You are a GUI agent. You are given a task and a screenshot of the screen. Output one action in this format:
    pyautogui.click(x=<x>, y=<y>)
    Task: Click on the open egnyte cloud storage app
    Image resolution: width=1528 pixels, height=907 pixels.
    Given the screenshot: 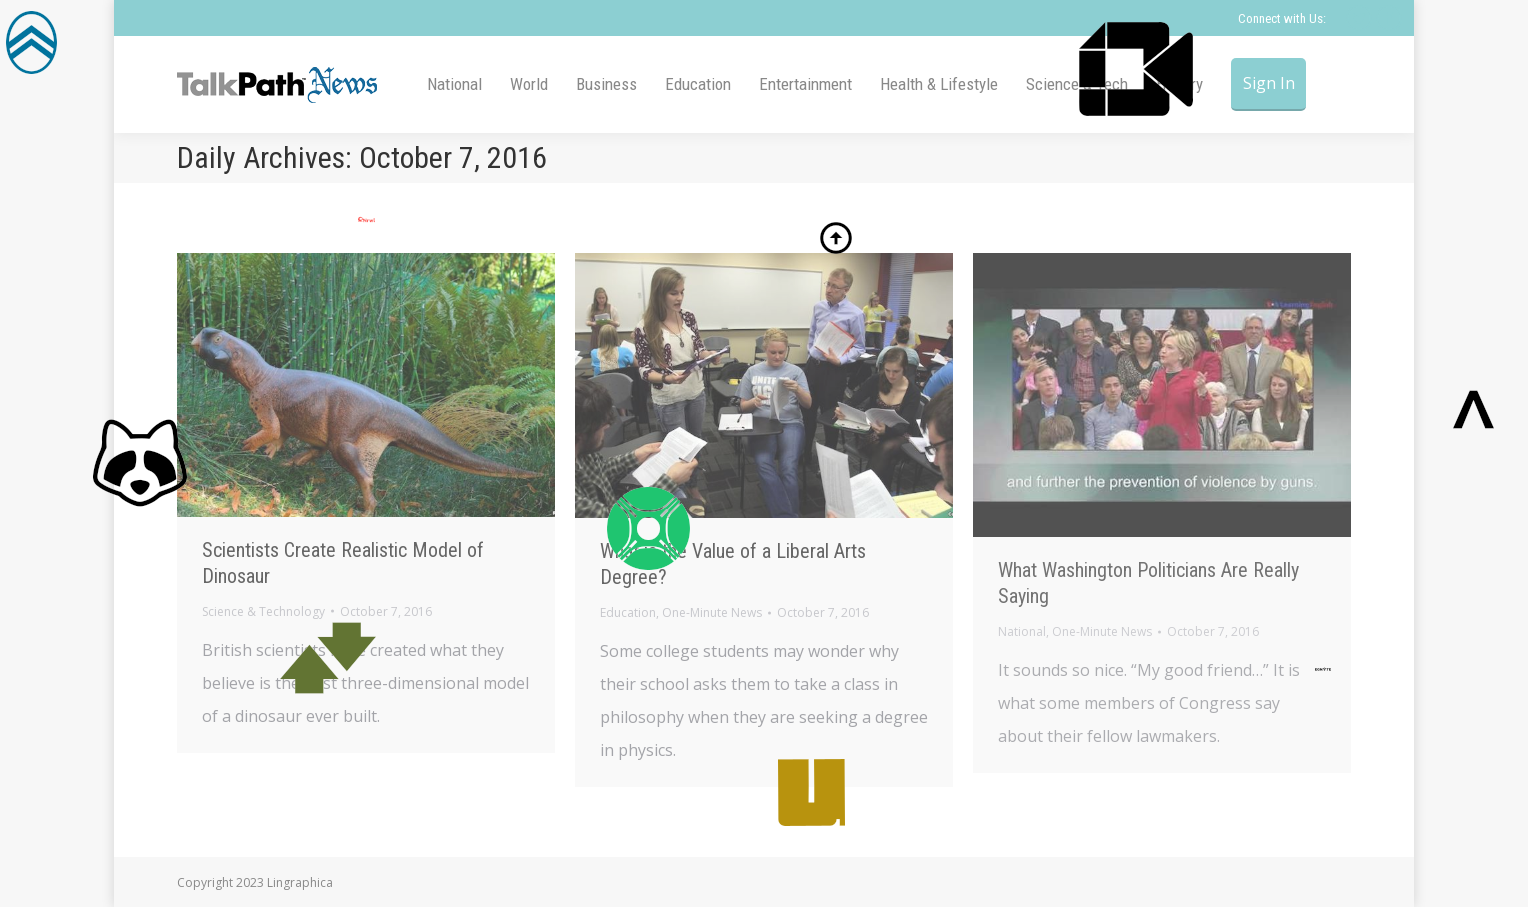 What is the action you would take?
    pyautogui.click(x=1323, y=669)
    